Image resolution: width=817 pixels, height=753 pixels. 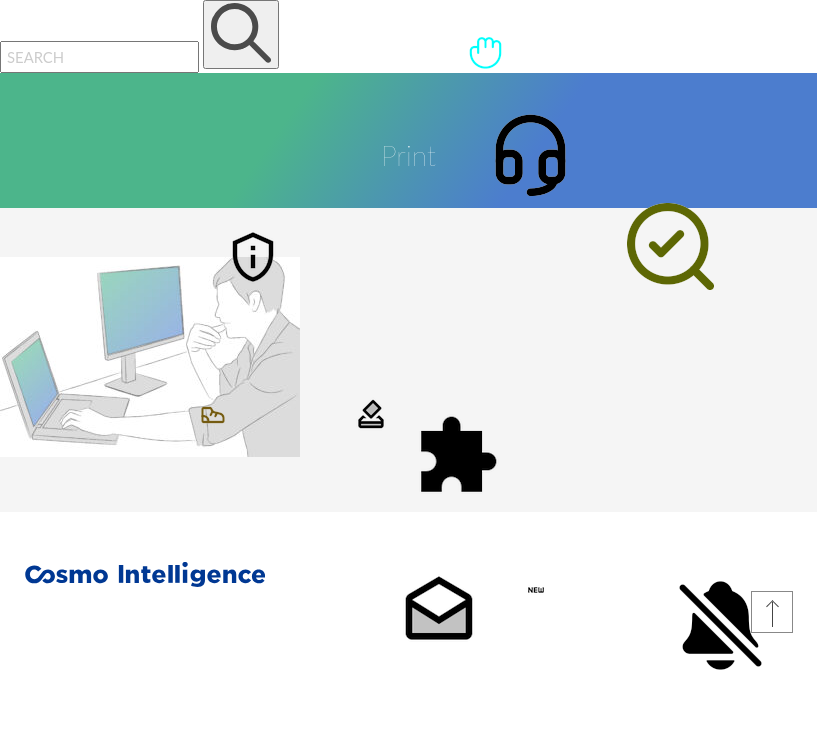 What do you see at coordinates (485, 48) in the screenshot?
I see `drag to reorder or move an item` at bounding box center [485, 48].